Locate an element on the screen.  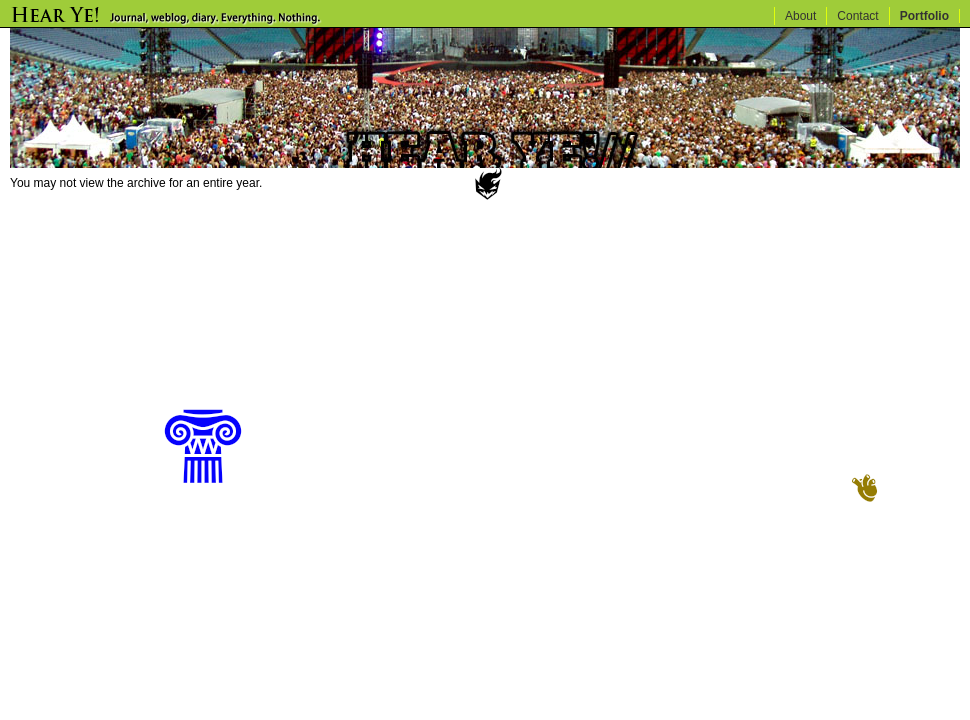
view health or vital statistics is located at coordinates (865, 488).